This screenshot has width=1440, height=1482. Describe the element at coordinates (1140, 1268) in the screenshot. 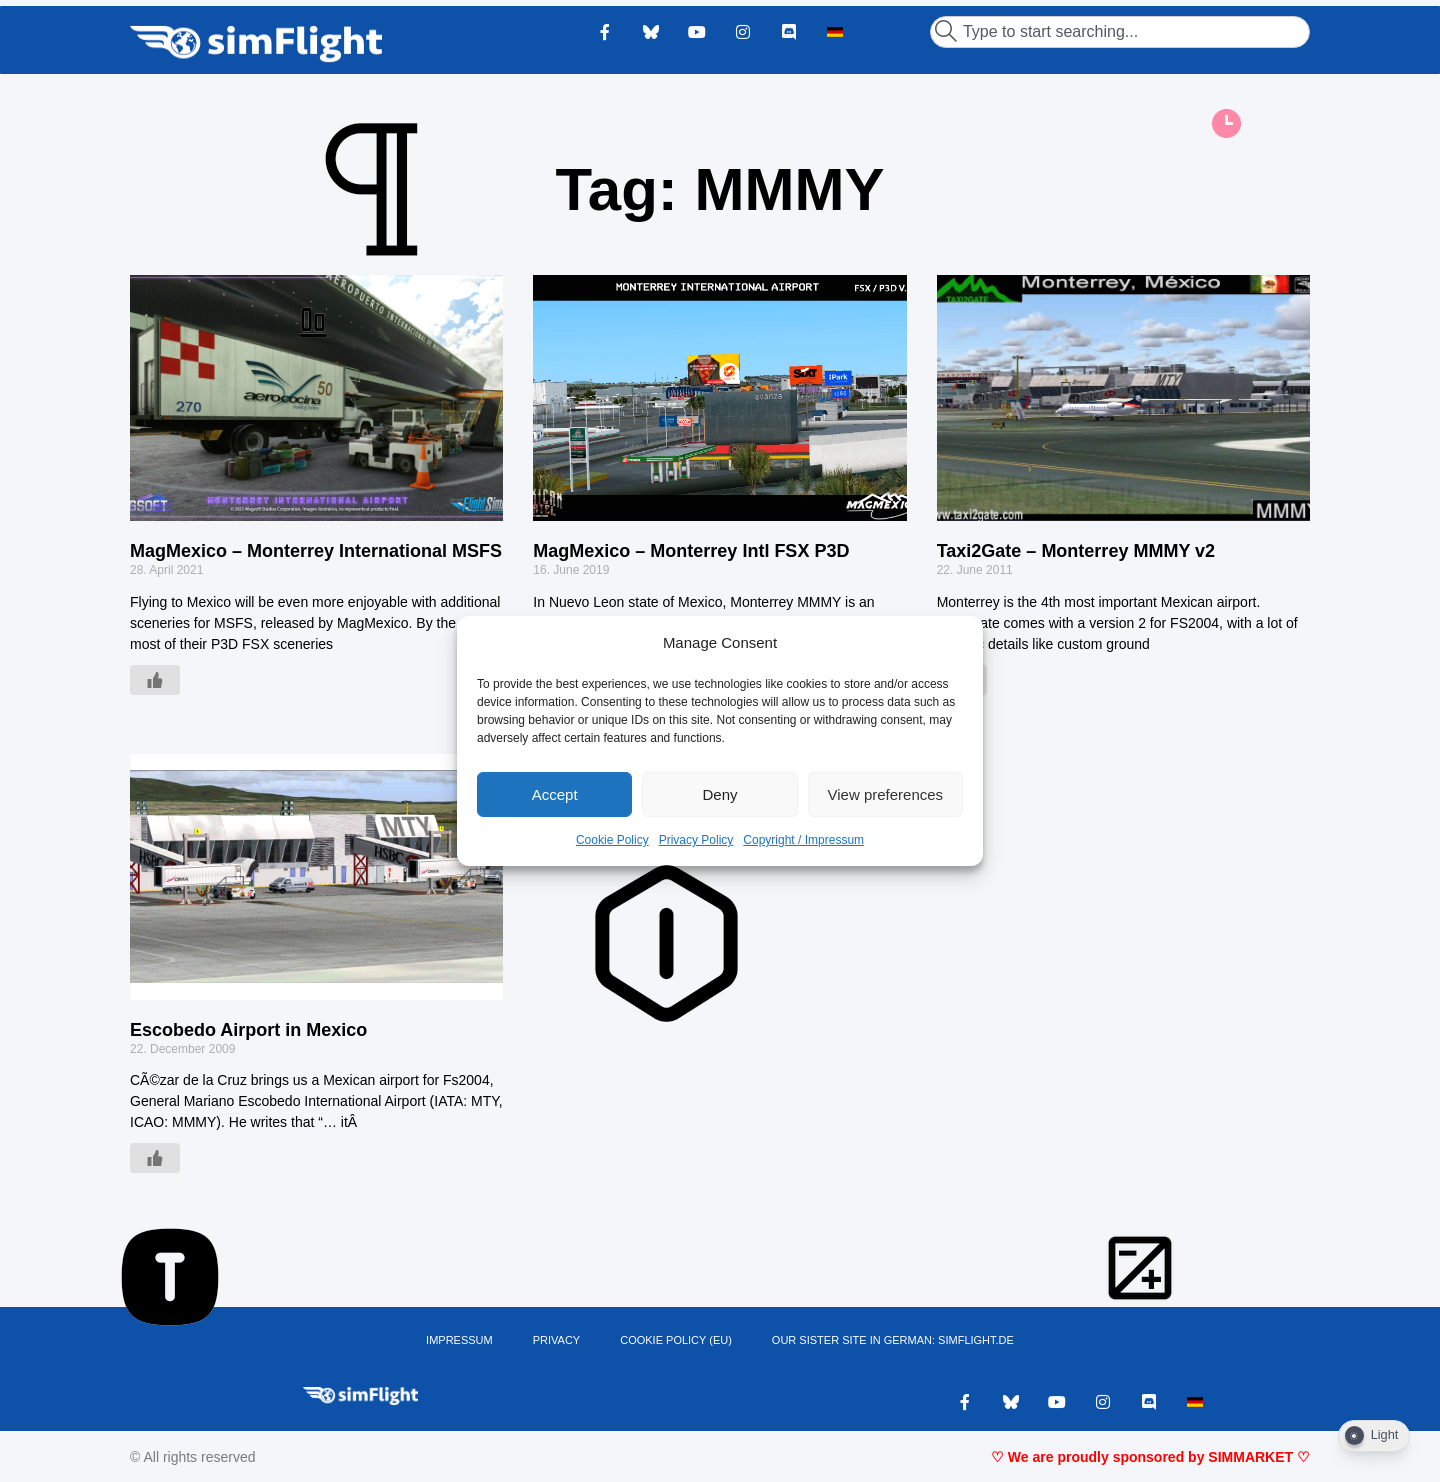

I see `adjust image exposure settings` at that location.